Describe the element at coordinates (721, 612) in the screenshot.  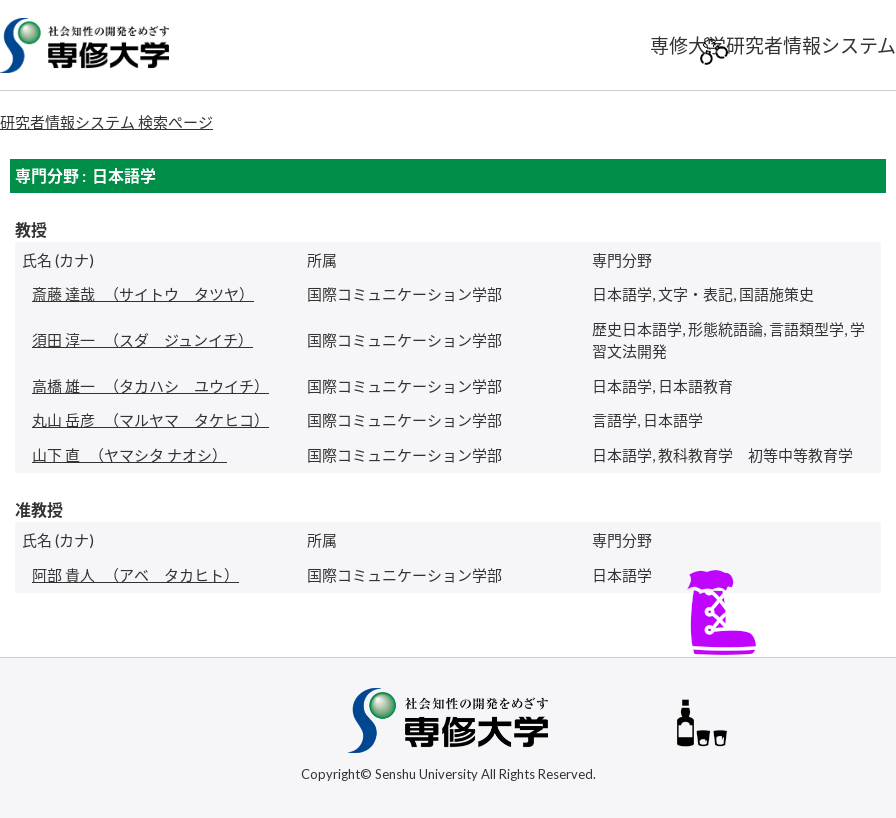
I see `select winter boot equipment` at that location.